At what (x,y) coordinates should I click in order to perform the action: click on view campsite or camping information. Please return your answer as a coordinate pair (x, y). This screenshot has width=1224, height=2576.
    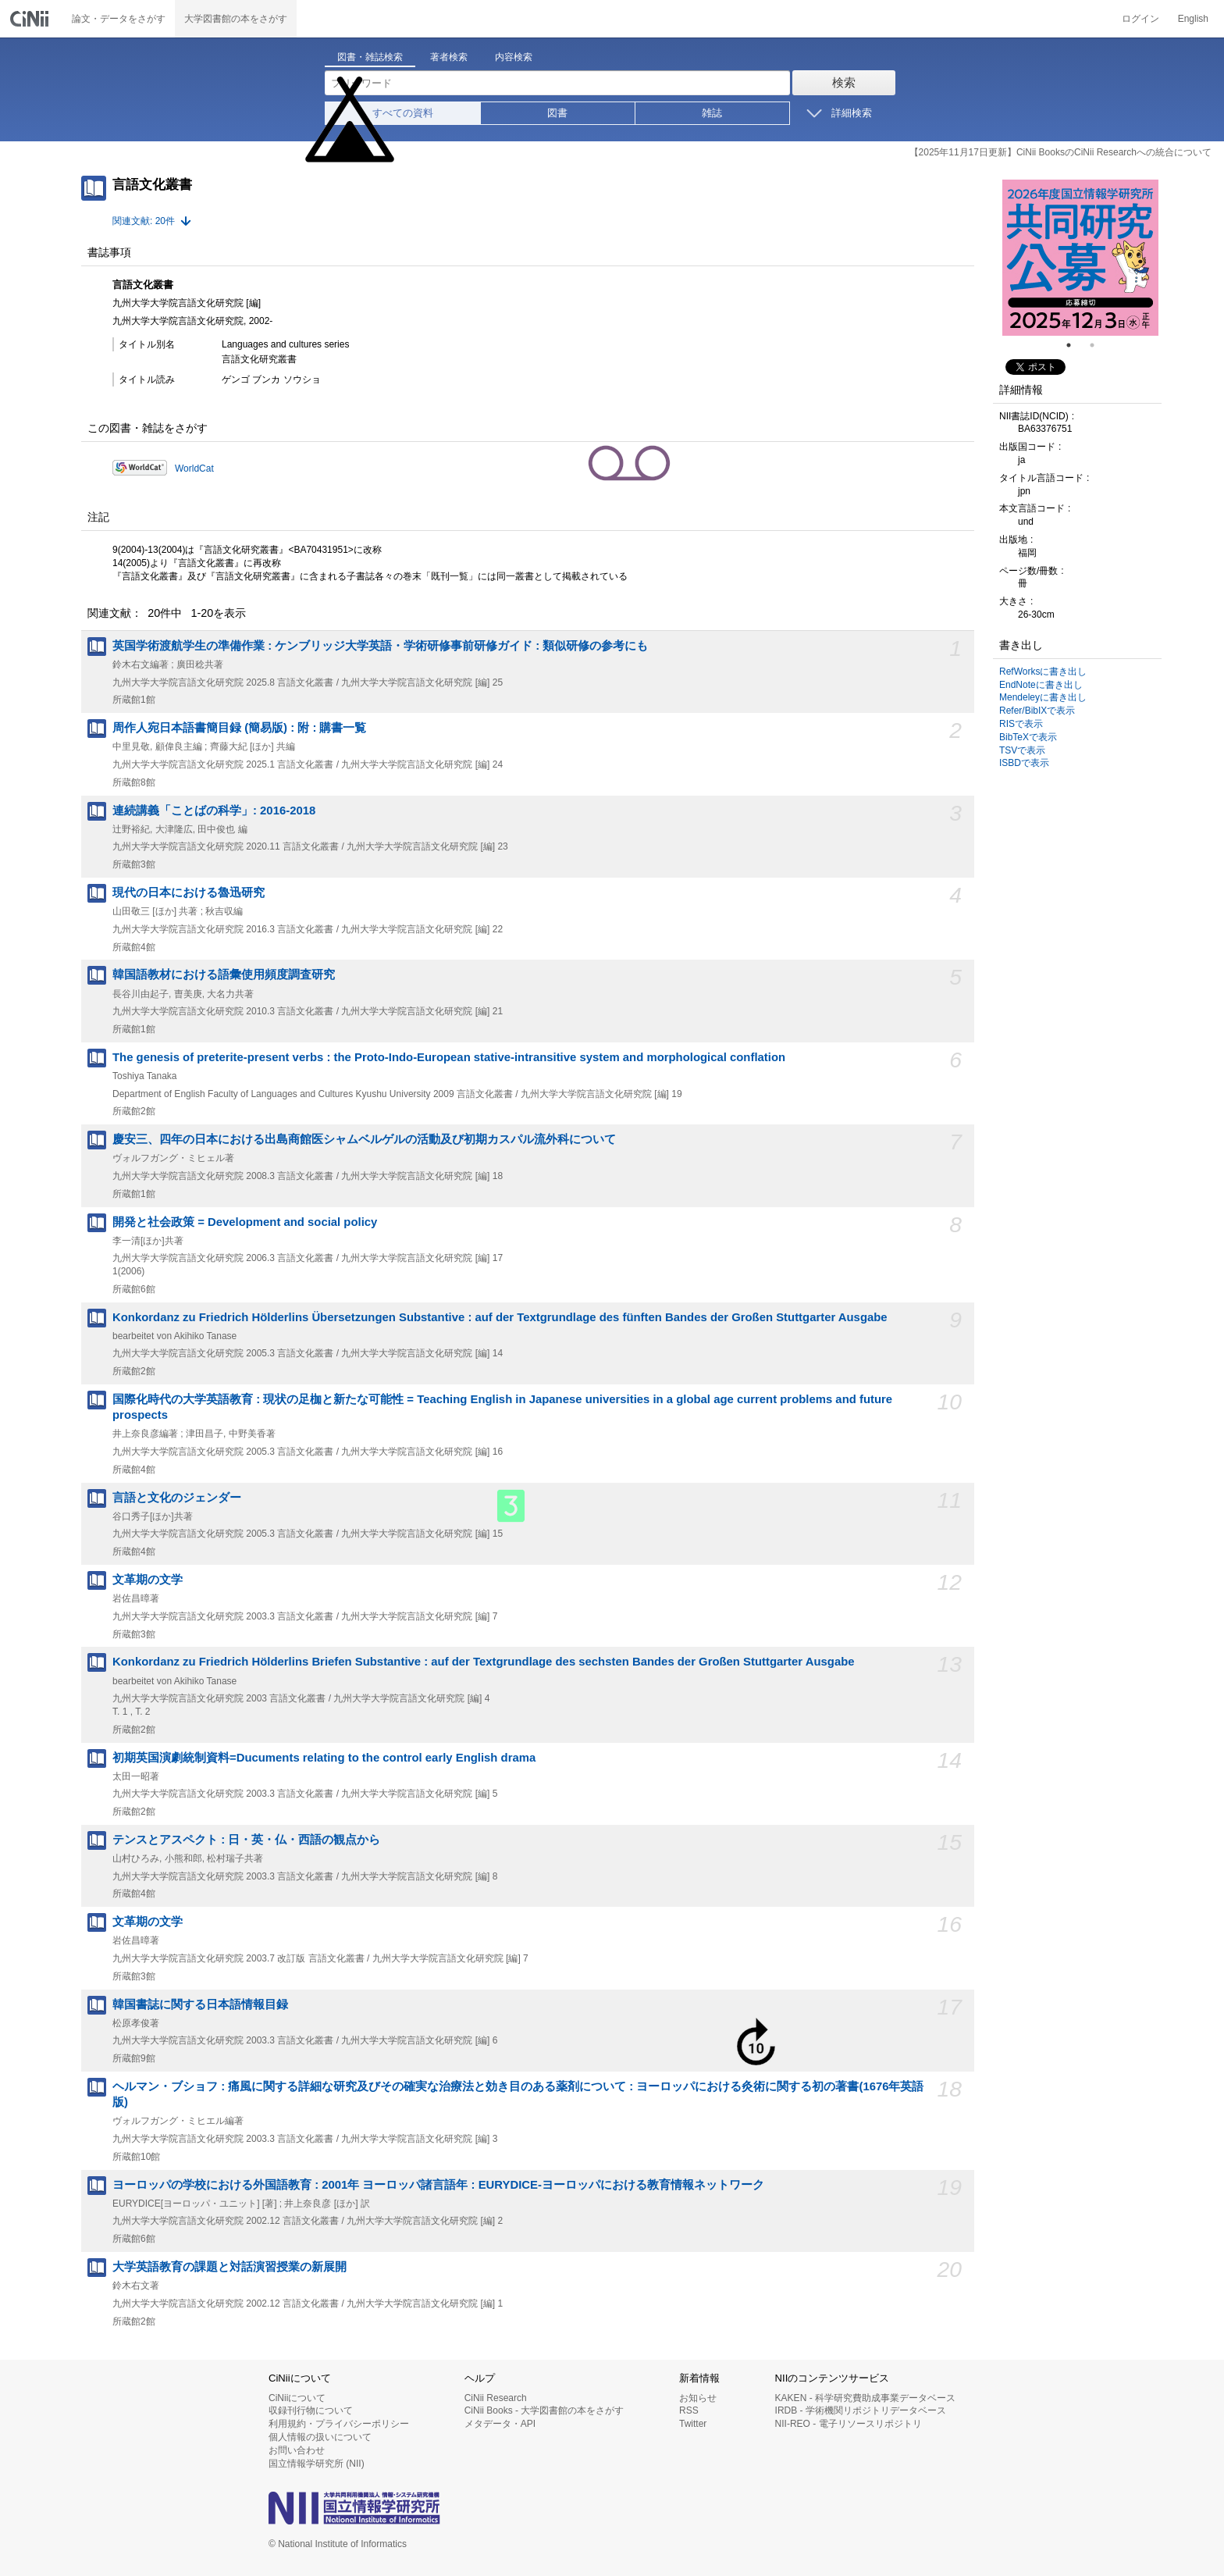
    Looking at the image, I should click on (350, 124).